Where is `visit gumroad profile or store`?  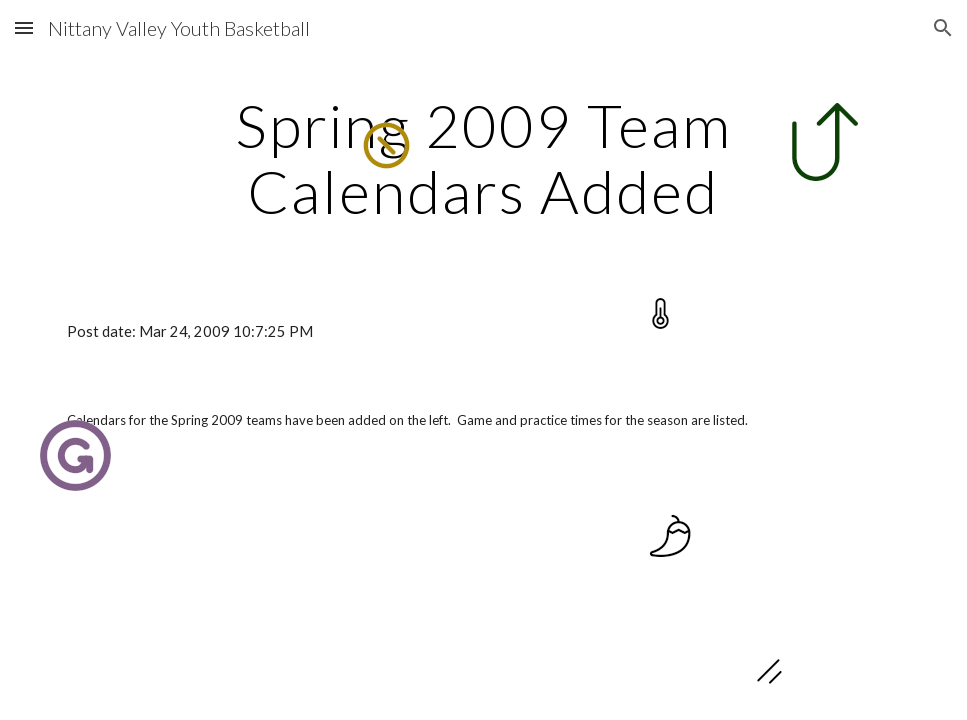 visit gumroad profile or store is located at coordinates (75, 455).